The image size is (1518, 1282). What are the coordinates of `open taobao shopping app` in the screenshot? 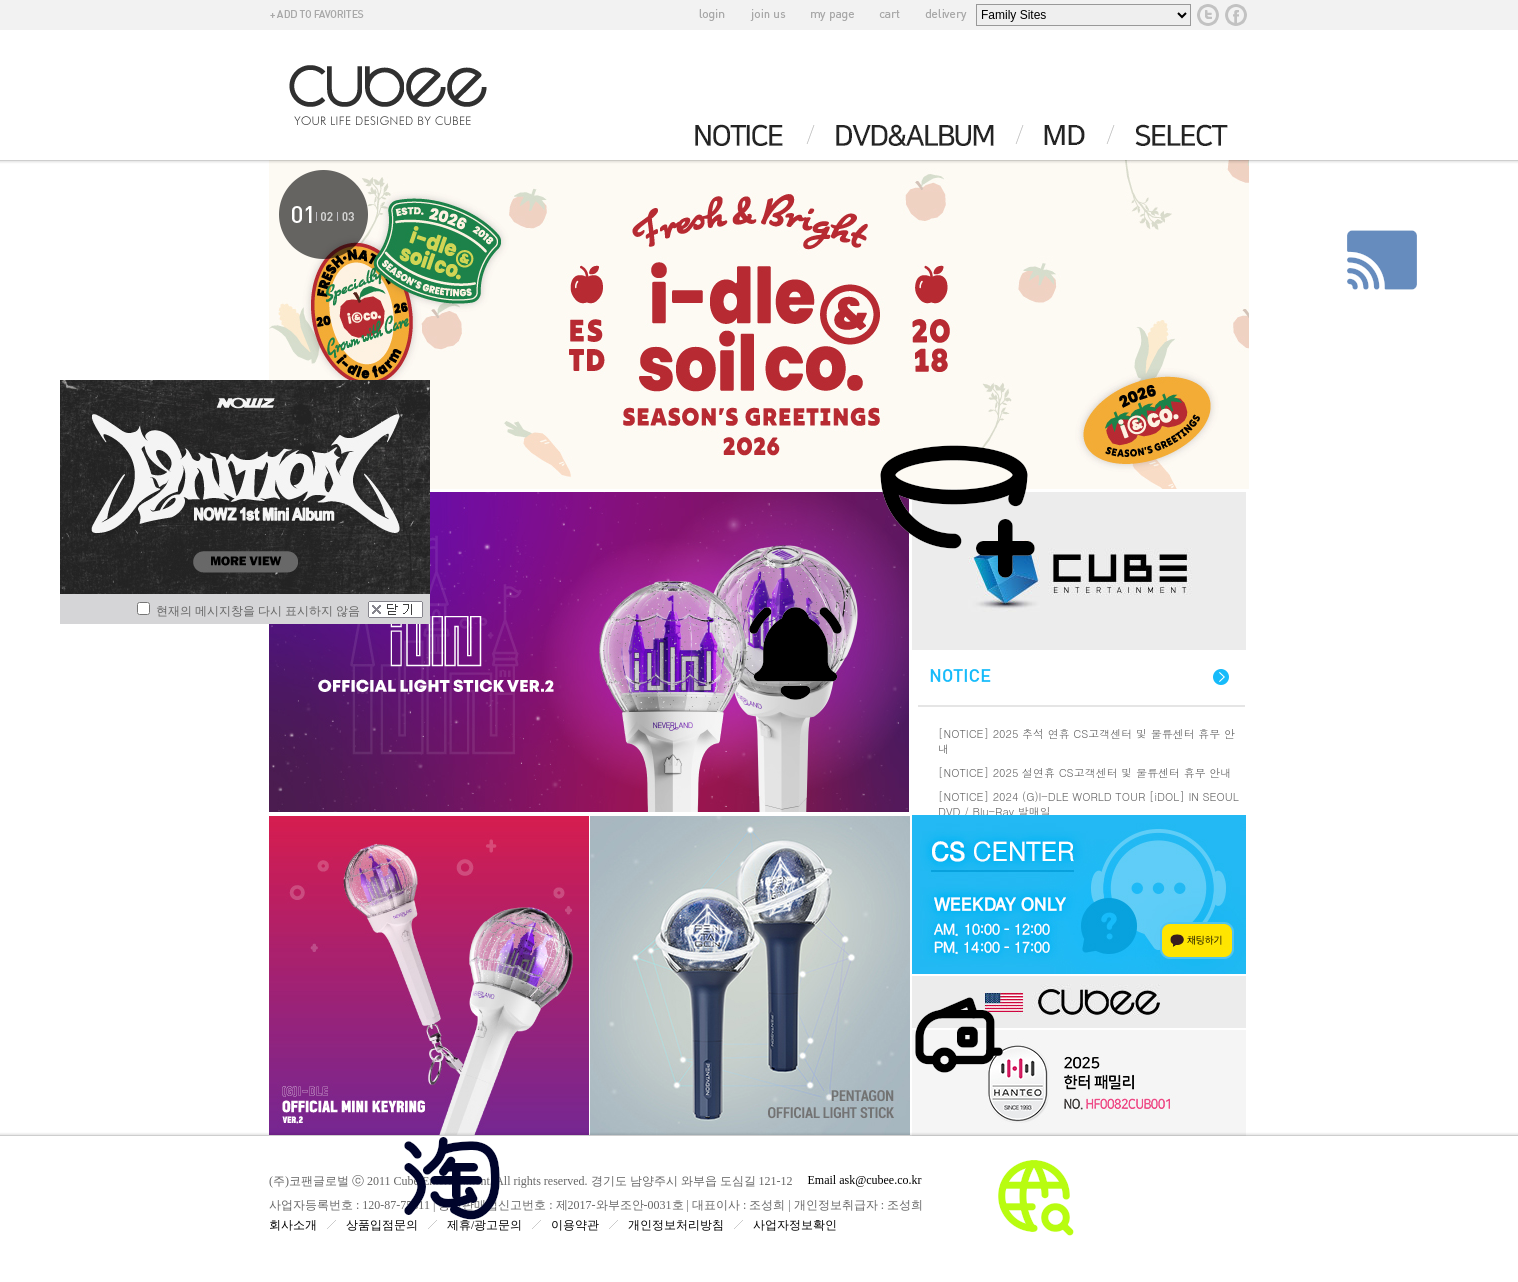 It's located at (452, 1176).